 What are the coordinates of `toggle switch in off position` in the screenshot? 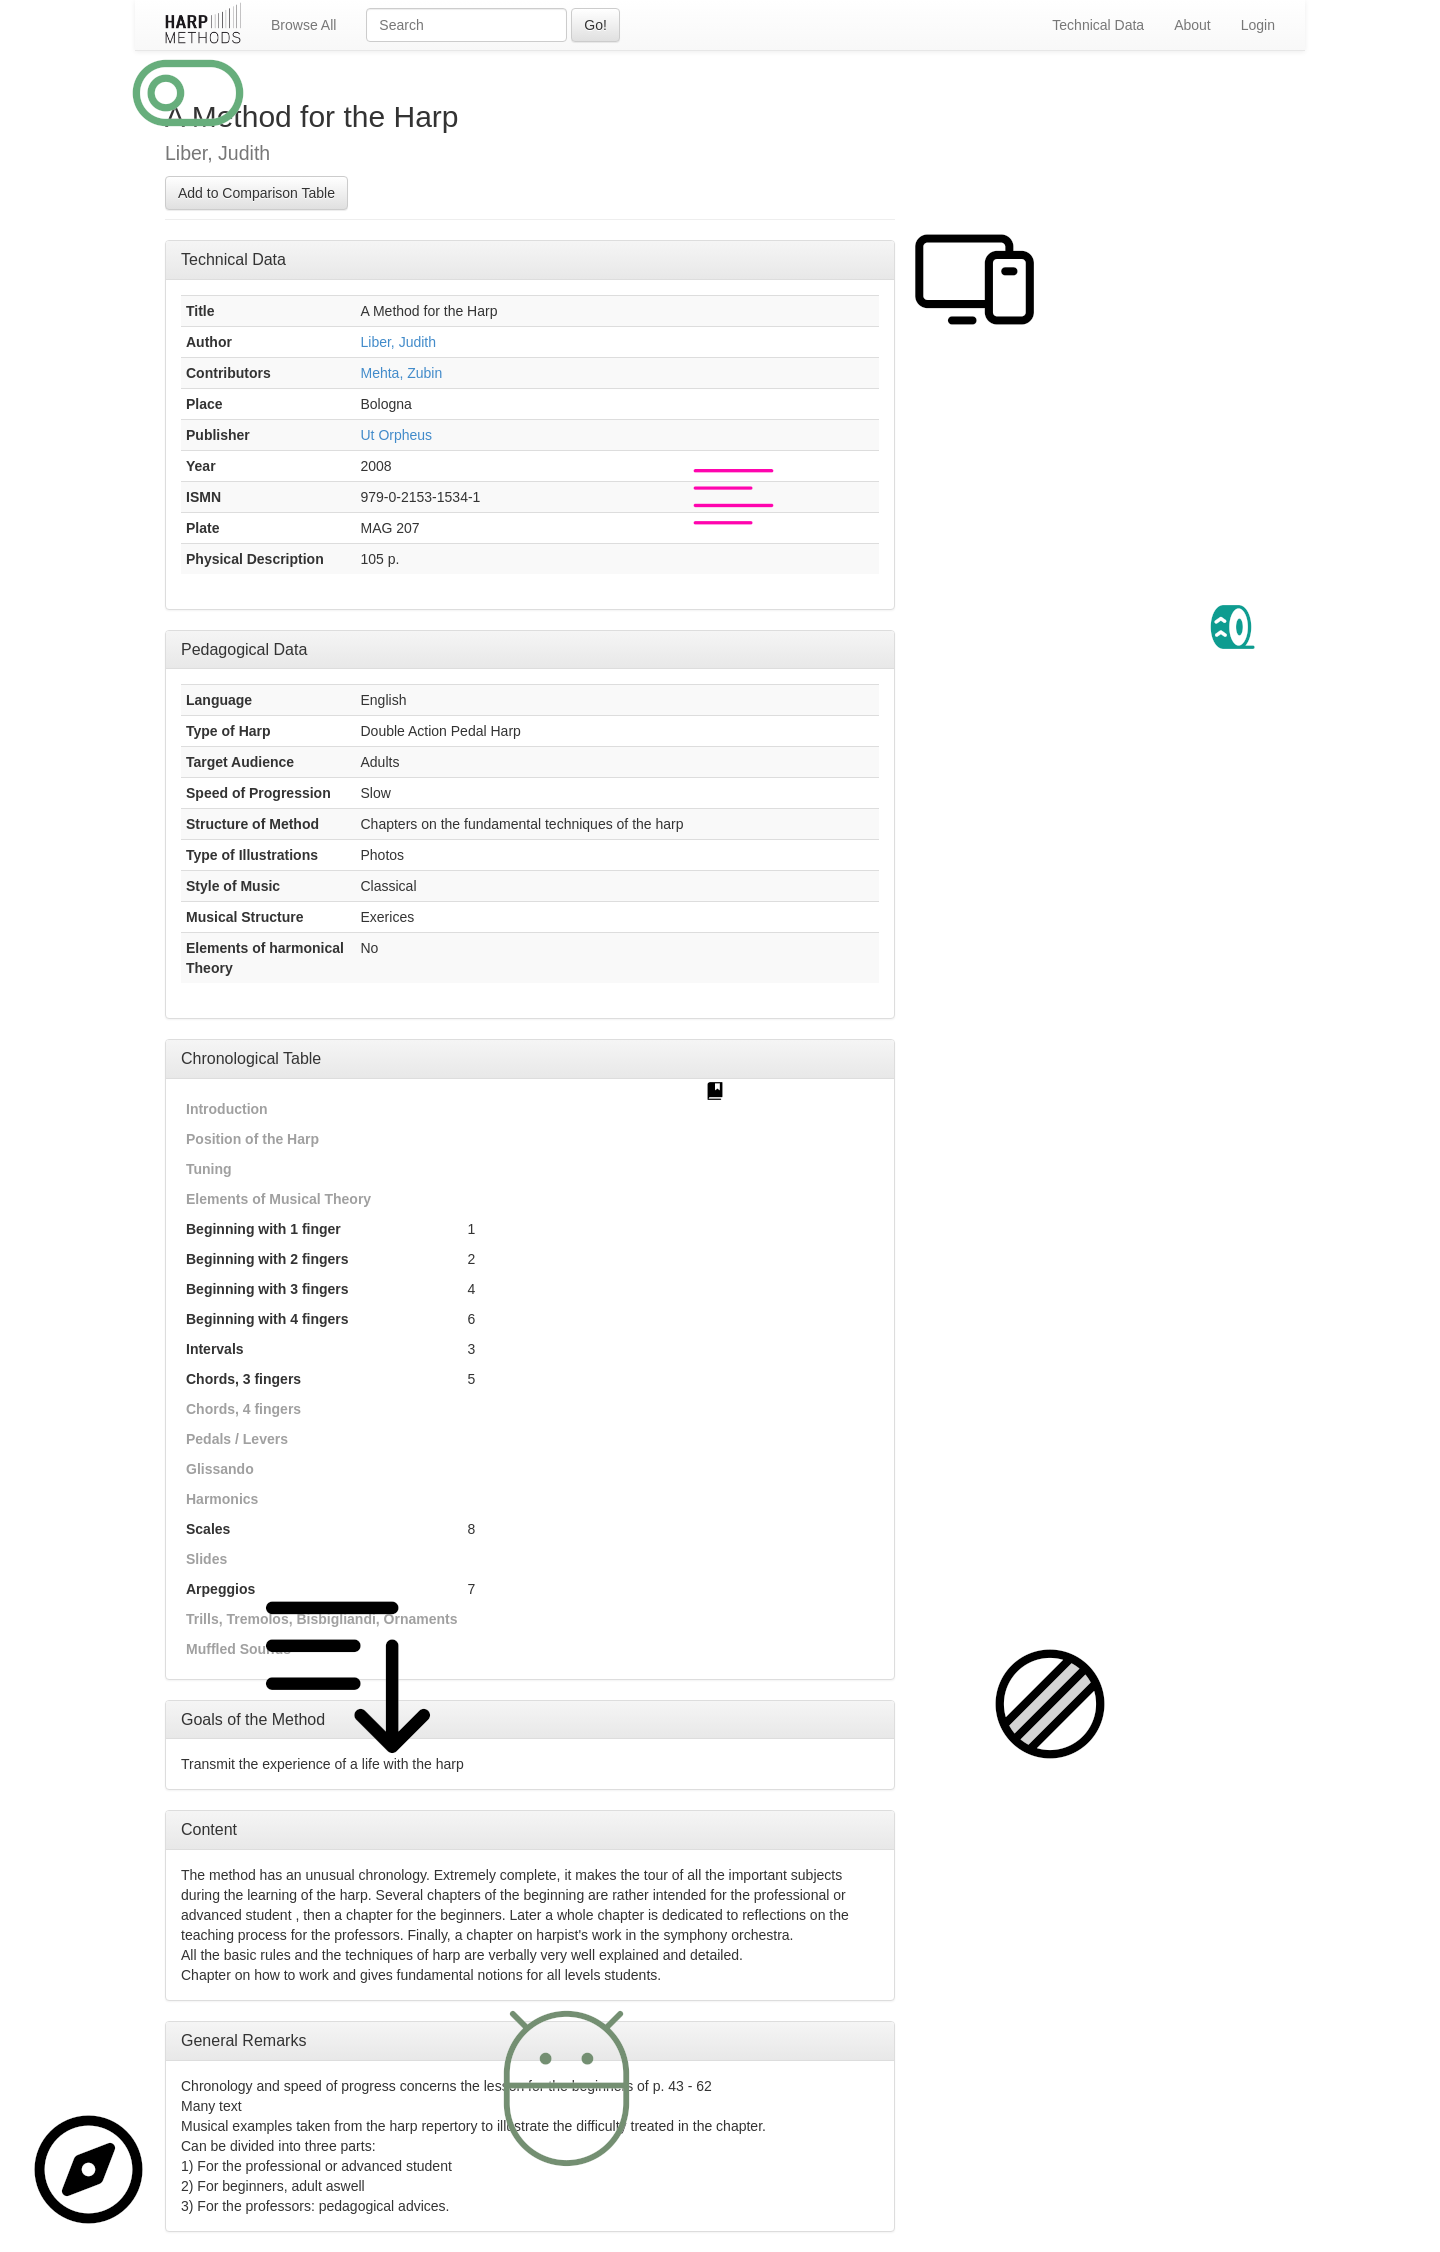 It's located at (188, 93).